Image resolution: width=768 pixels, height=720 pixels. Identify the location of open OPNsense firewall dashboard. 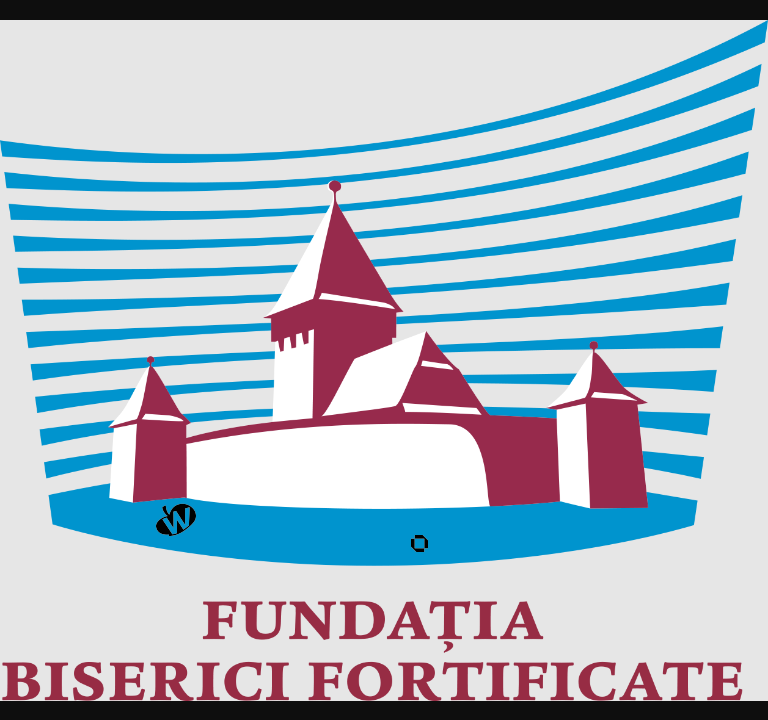
(419, 543).